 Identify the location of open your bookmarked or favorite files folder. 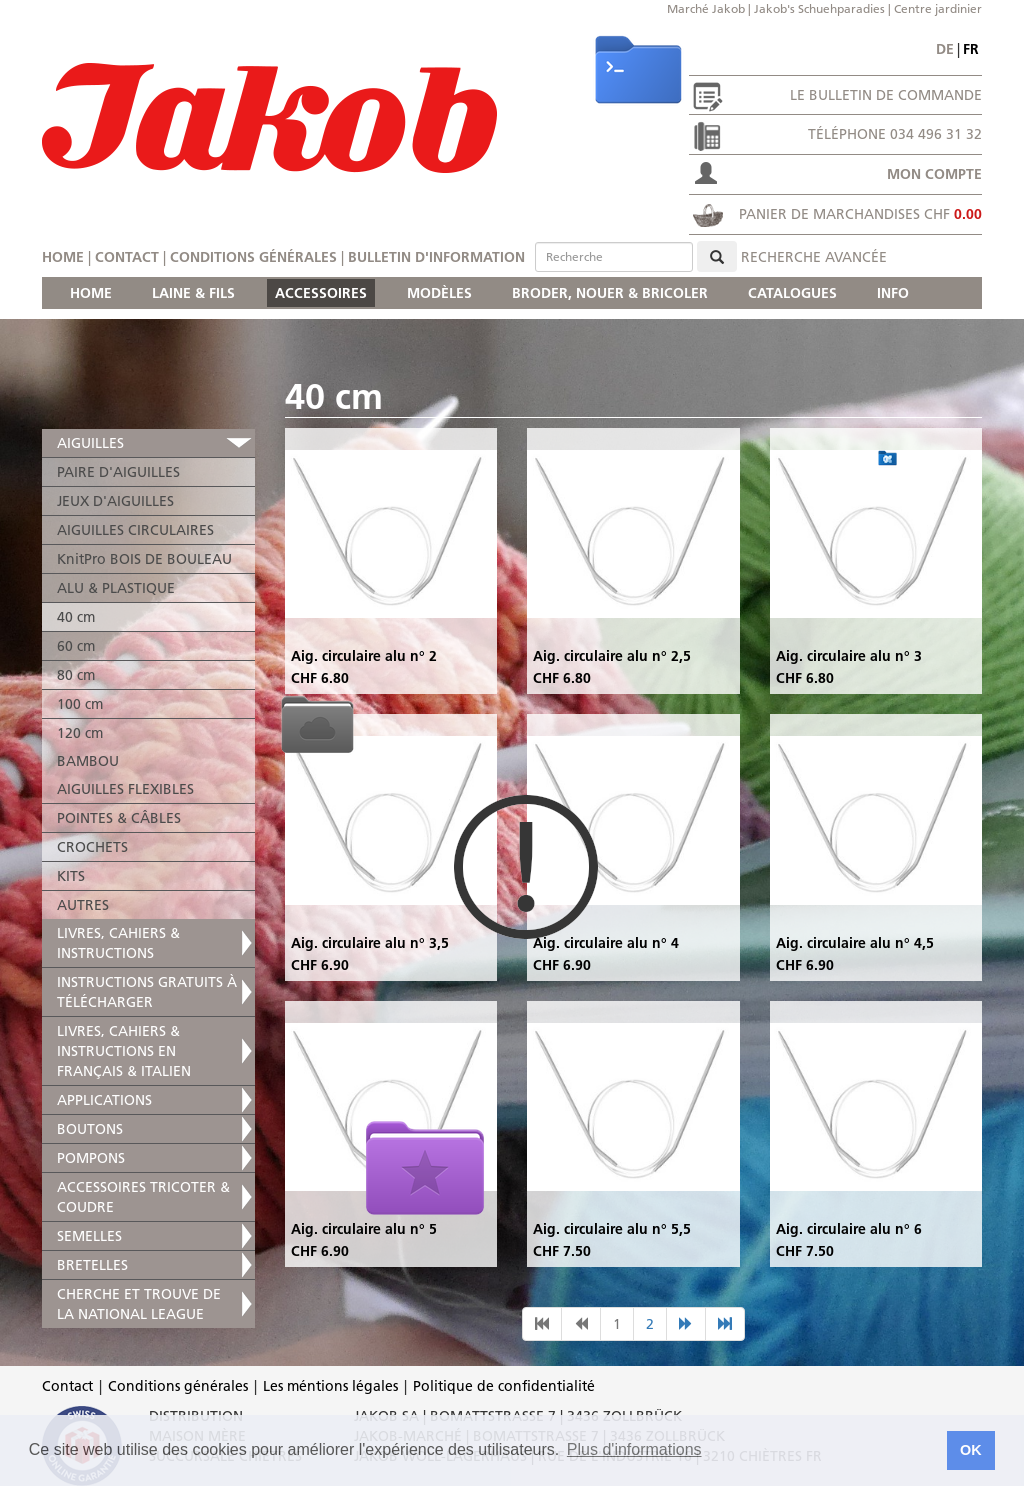
(425, 1168).